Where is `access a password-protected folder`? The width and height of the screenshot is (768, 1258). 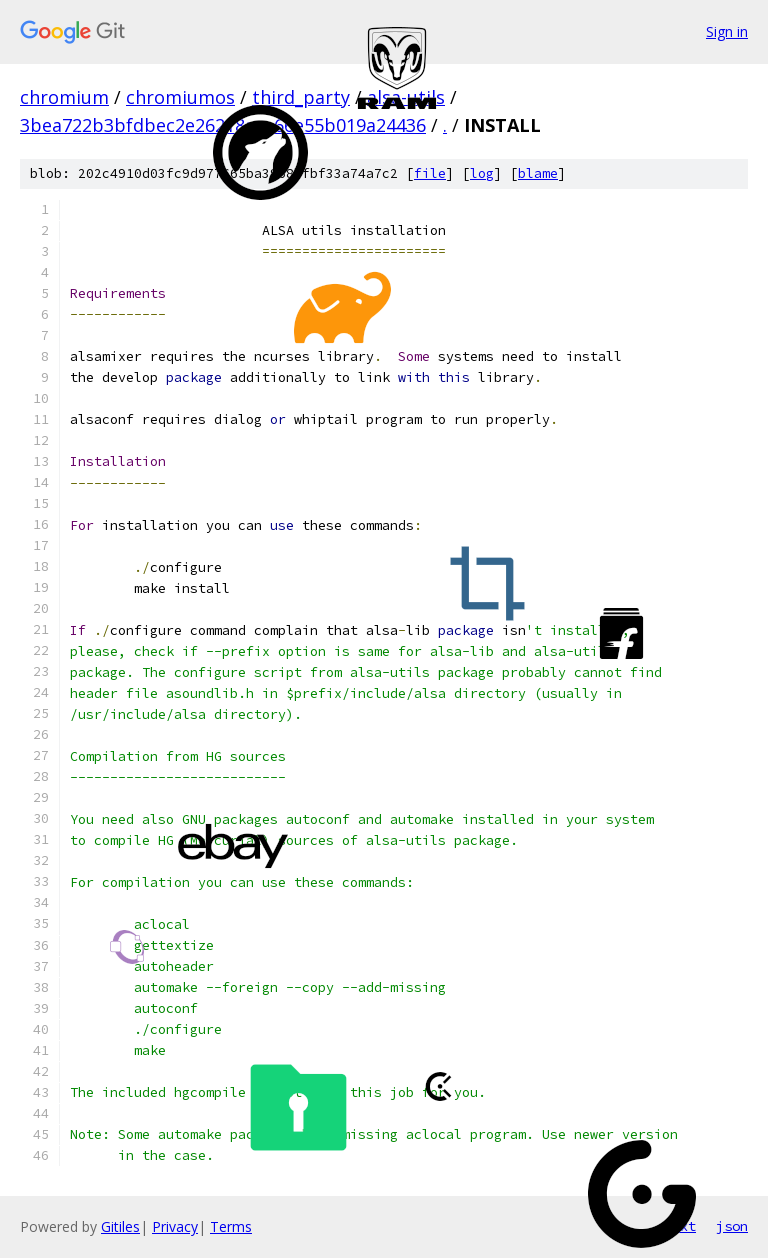 access a password-protected folder is located at coordinates (298, 1107).